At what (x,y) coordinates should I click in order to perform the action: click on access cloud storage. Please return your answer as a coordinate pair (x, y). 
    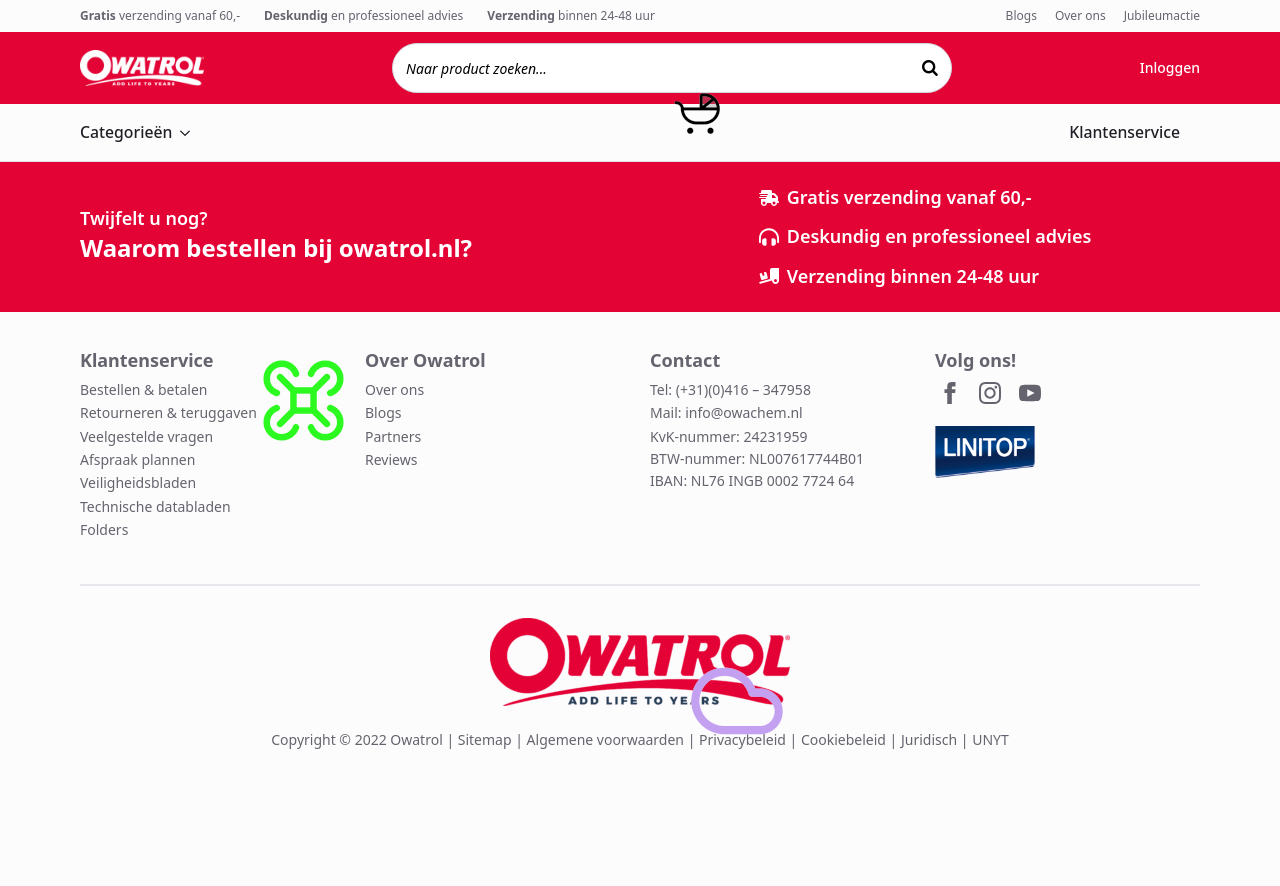
    Looking at the image, I should click on (737, 701).